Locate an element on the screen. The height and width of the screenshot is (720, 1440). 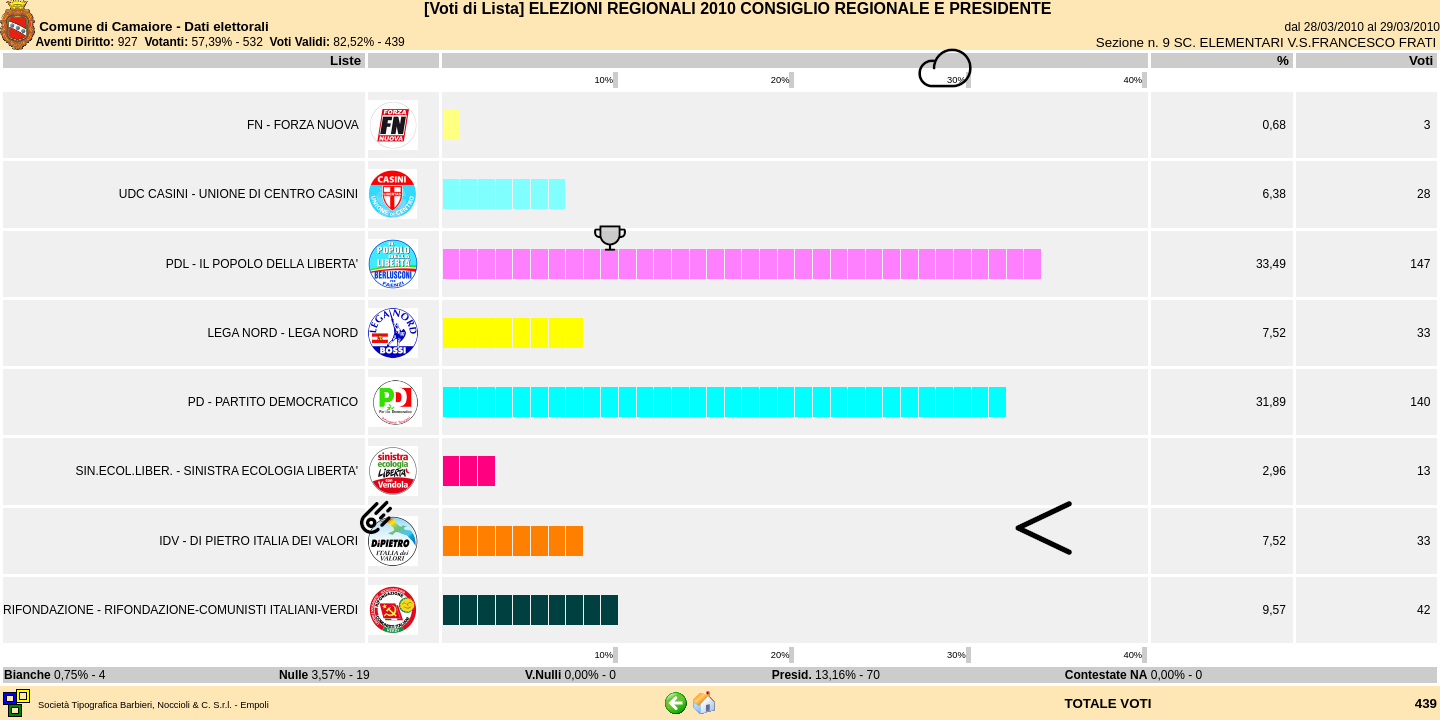
access cloud storage is located at coordinates (945, 68).